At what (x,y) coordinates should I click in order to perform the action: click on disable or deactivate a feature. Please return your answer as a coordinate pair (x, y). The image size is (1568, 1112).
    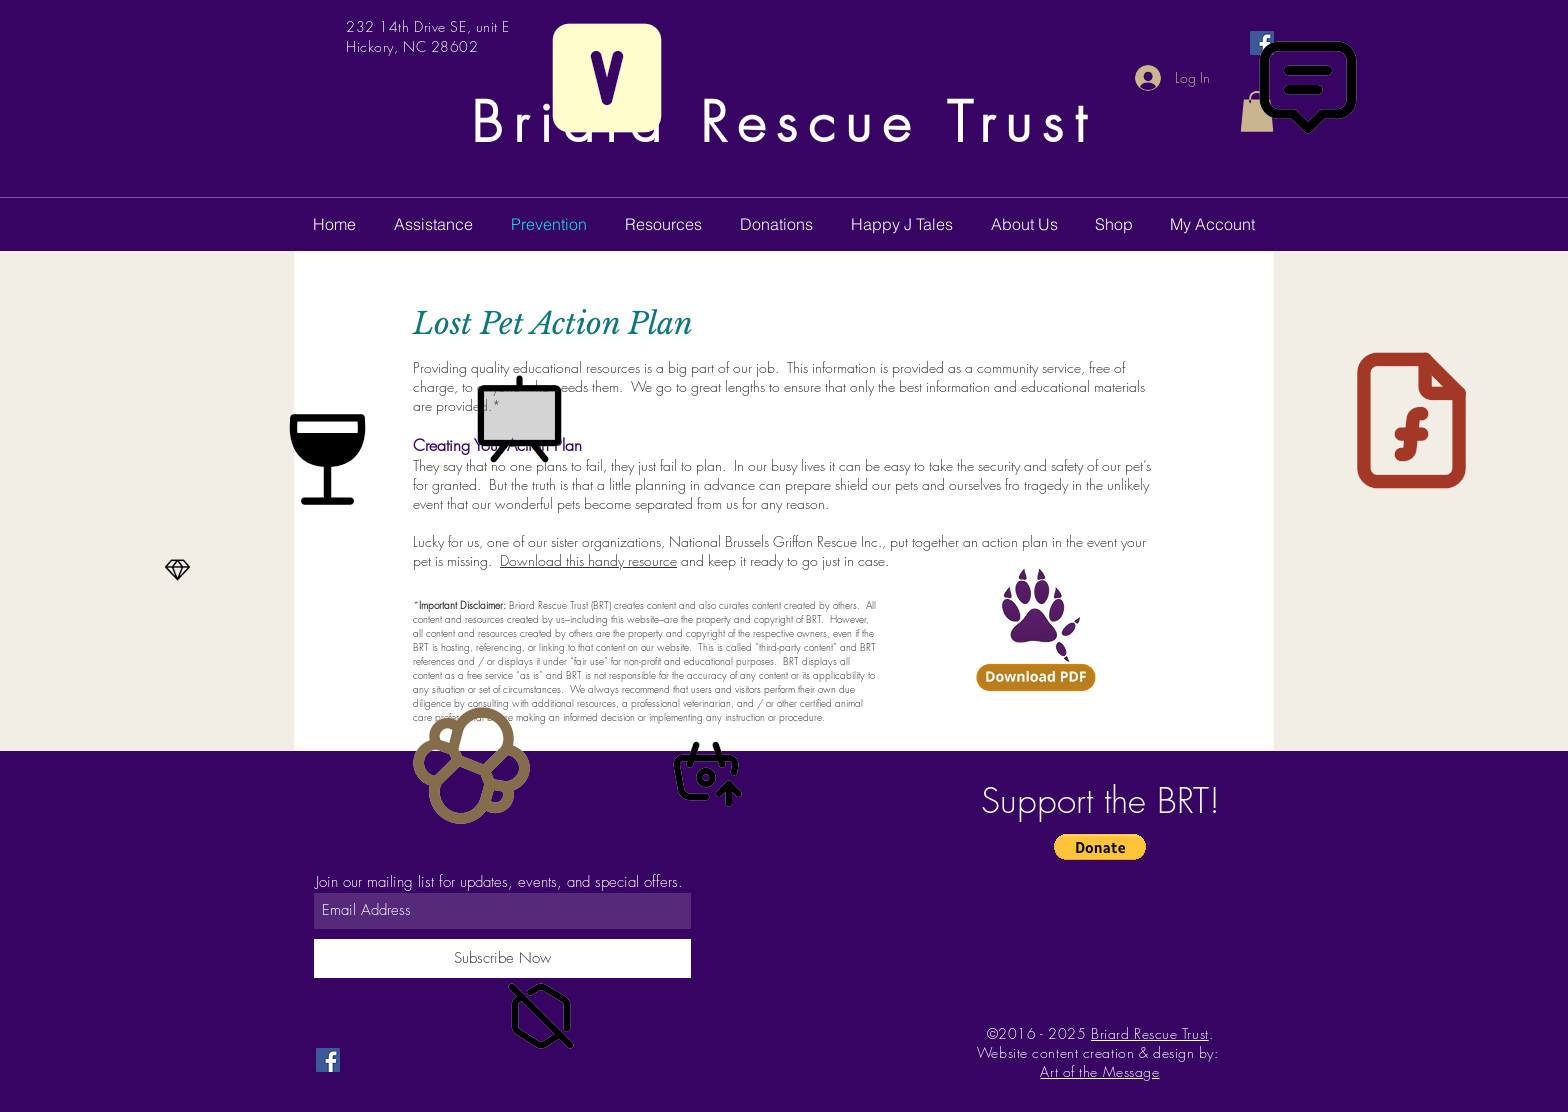
    Looking at the image, I should click on (541, 1016).